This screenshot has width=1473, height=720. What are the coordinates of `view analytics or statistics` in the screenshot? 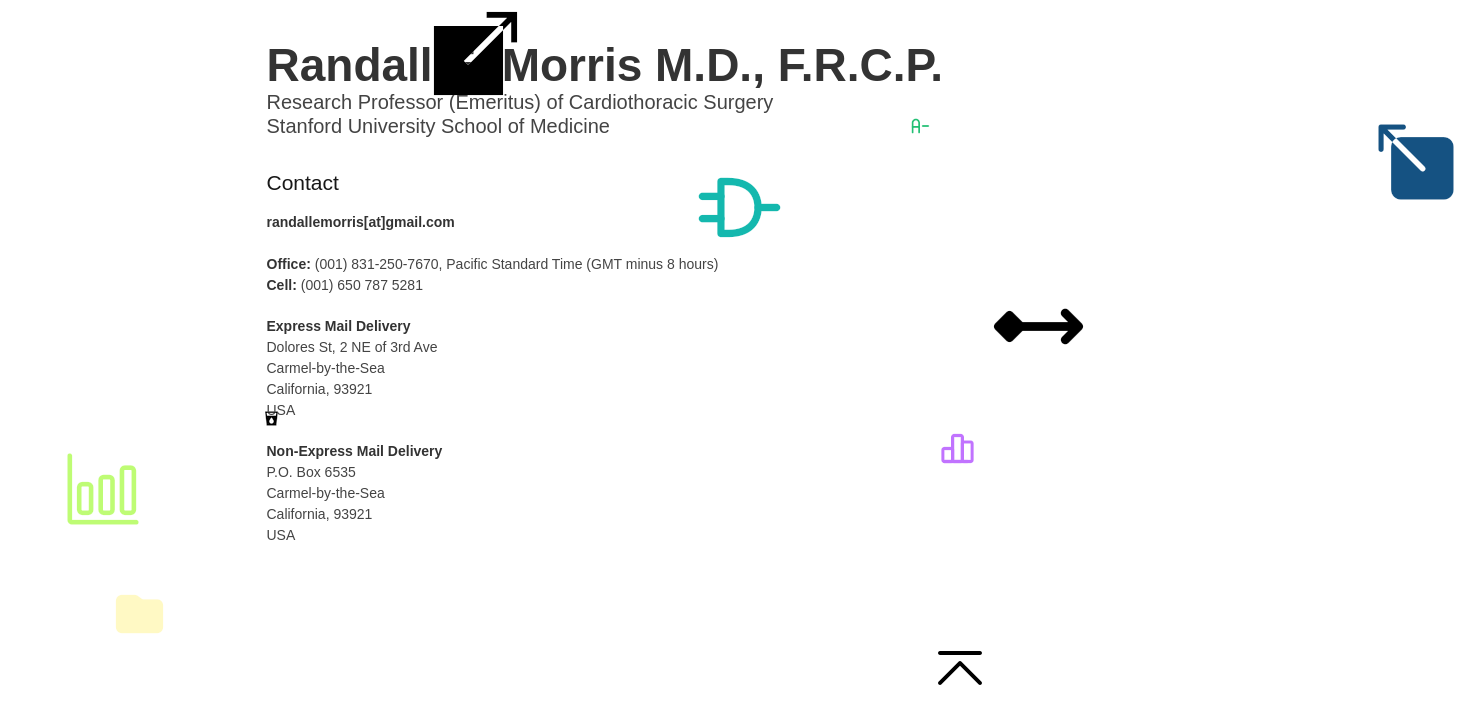 It's located at (957, 448).